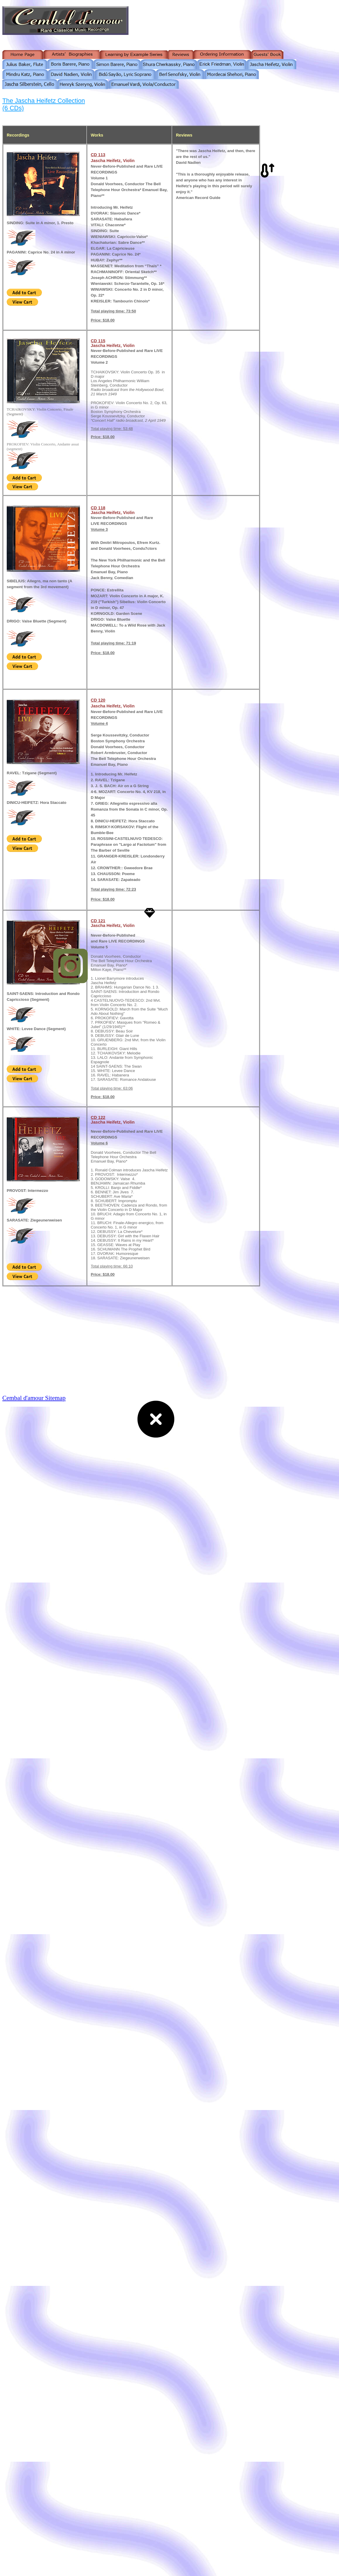  What do you see at coordinates (71, 966) in the screenshot?
I see `open Instagram app` at bounding box center [71, 966].